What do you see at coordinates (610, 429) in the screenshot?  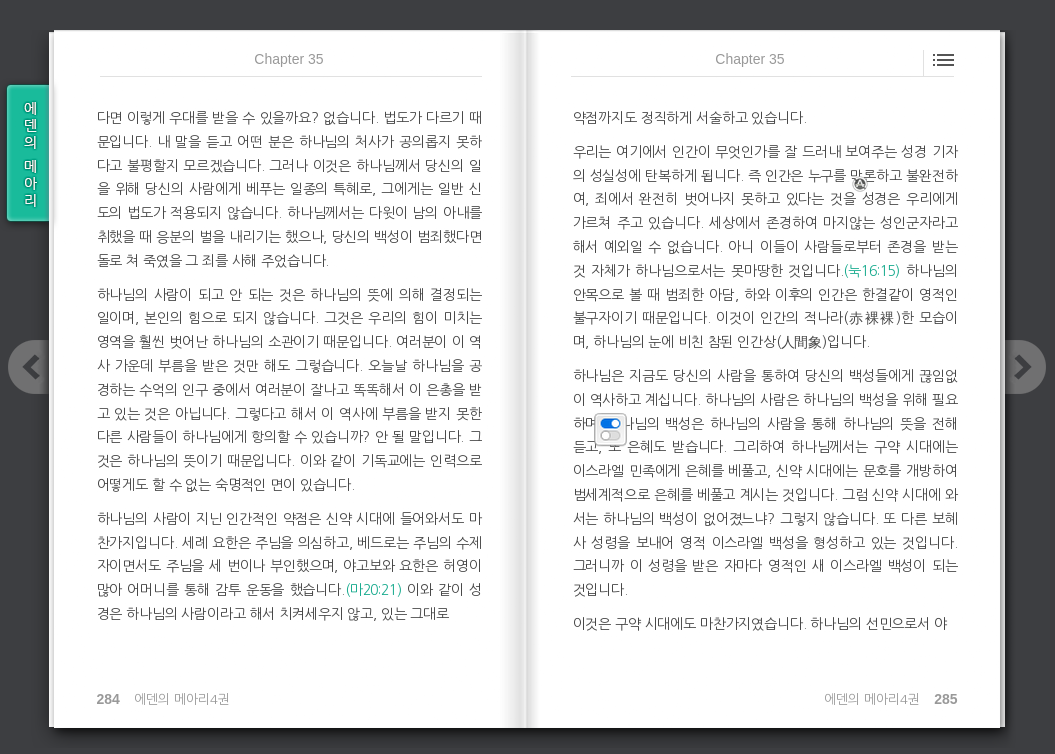 I see `open system tweaks or customization settings` at bounding box center [610, 429].